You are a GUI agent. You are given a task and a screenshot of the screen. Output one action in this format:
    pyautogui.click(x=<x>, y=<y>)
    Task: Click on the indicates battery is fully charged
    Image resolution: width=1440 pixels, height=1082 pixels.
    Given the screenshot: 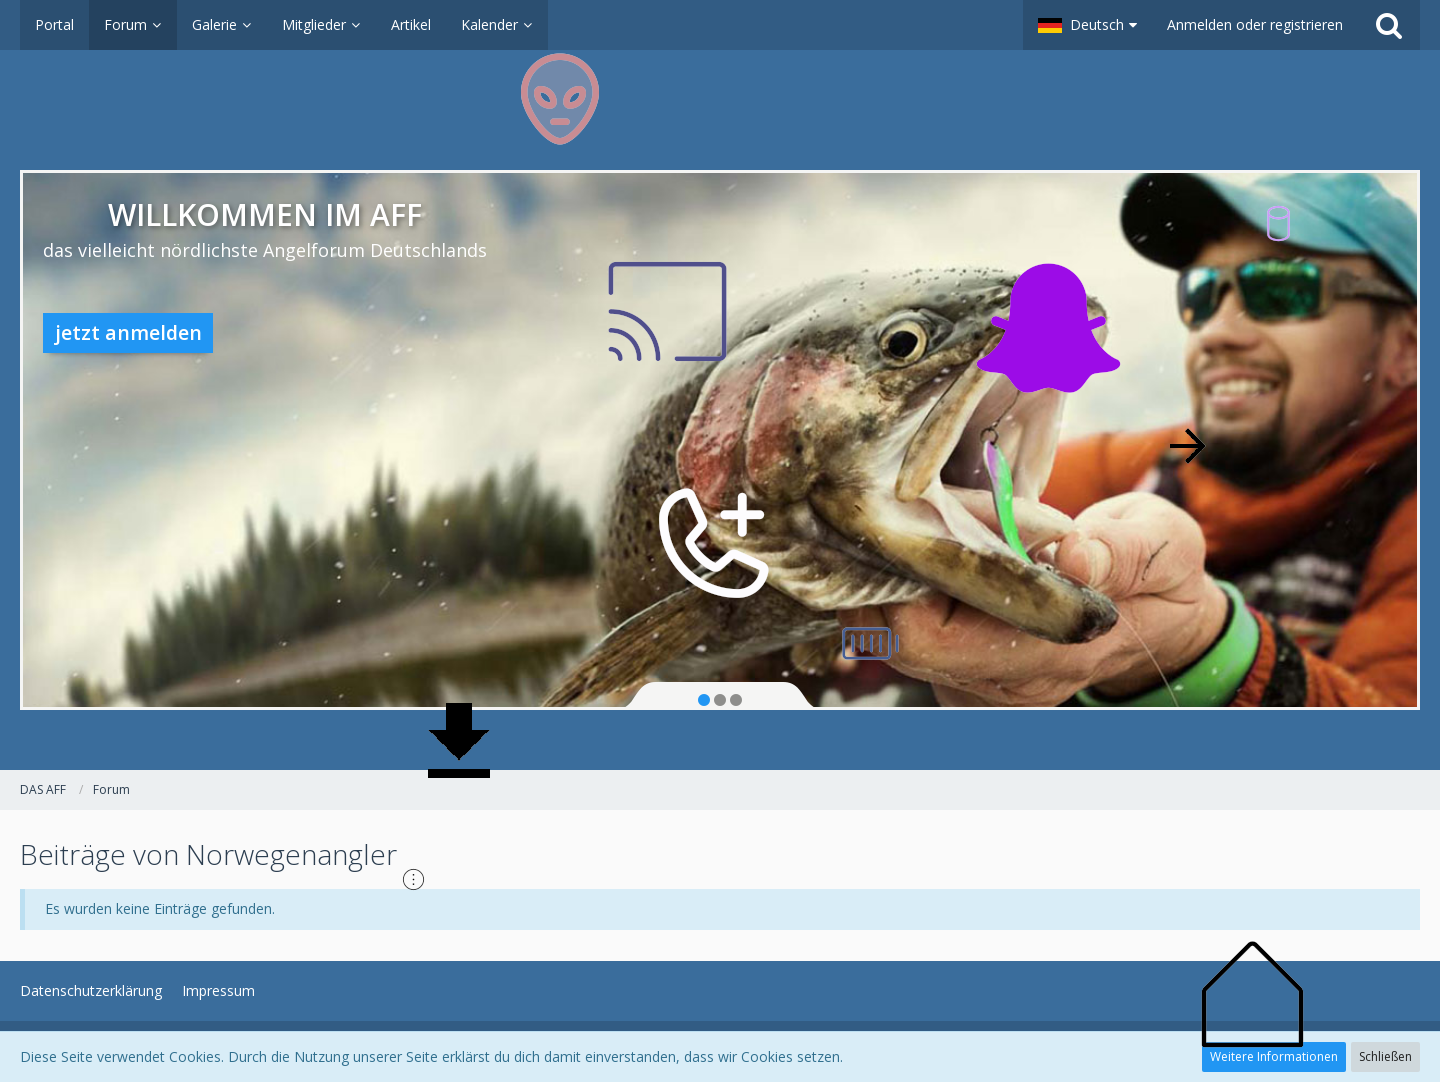 What is the action you would take?
    pyautogui.click(x=869, y=643)
    